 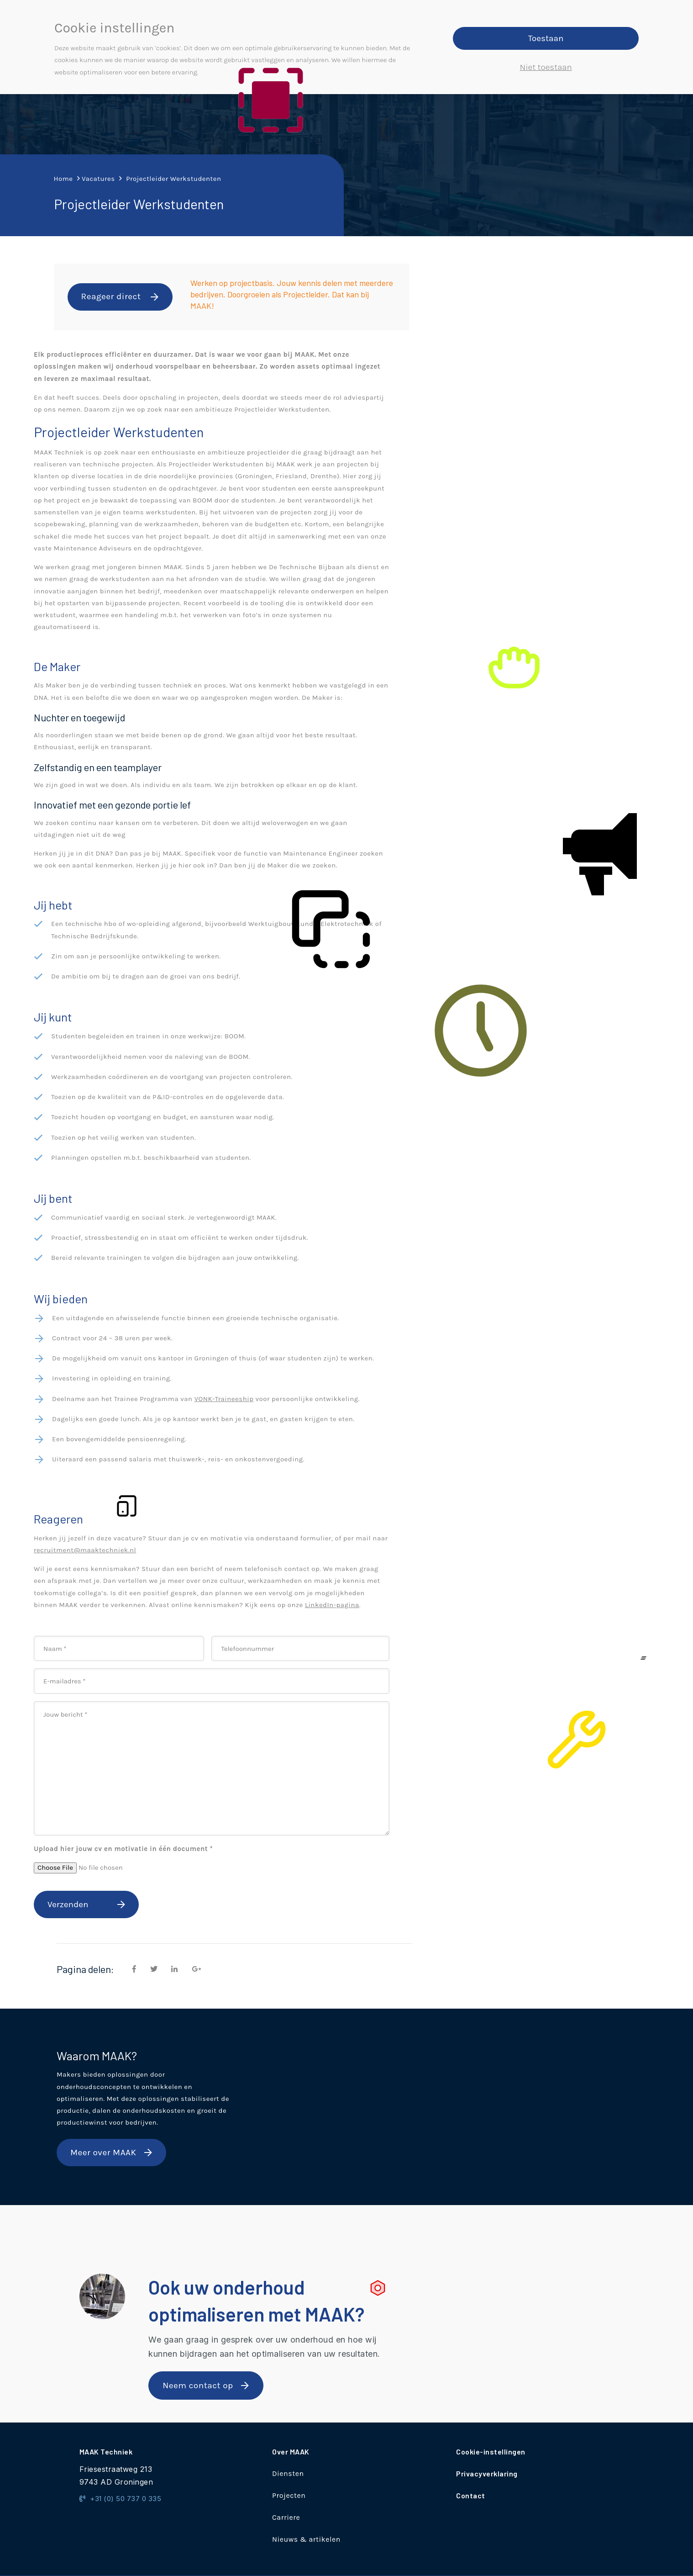 I want to click on access settings or configuration options, so click(x=577, y=1740).